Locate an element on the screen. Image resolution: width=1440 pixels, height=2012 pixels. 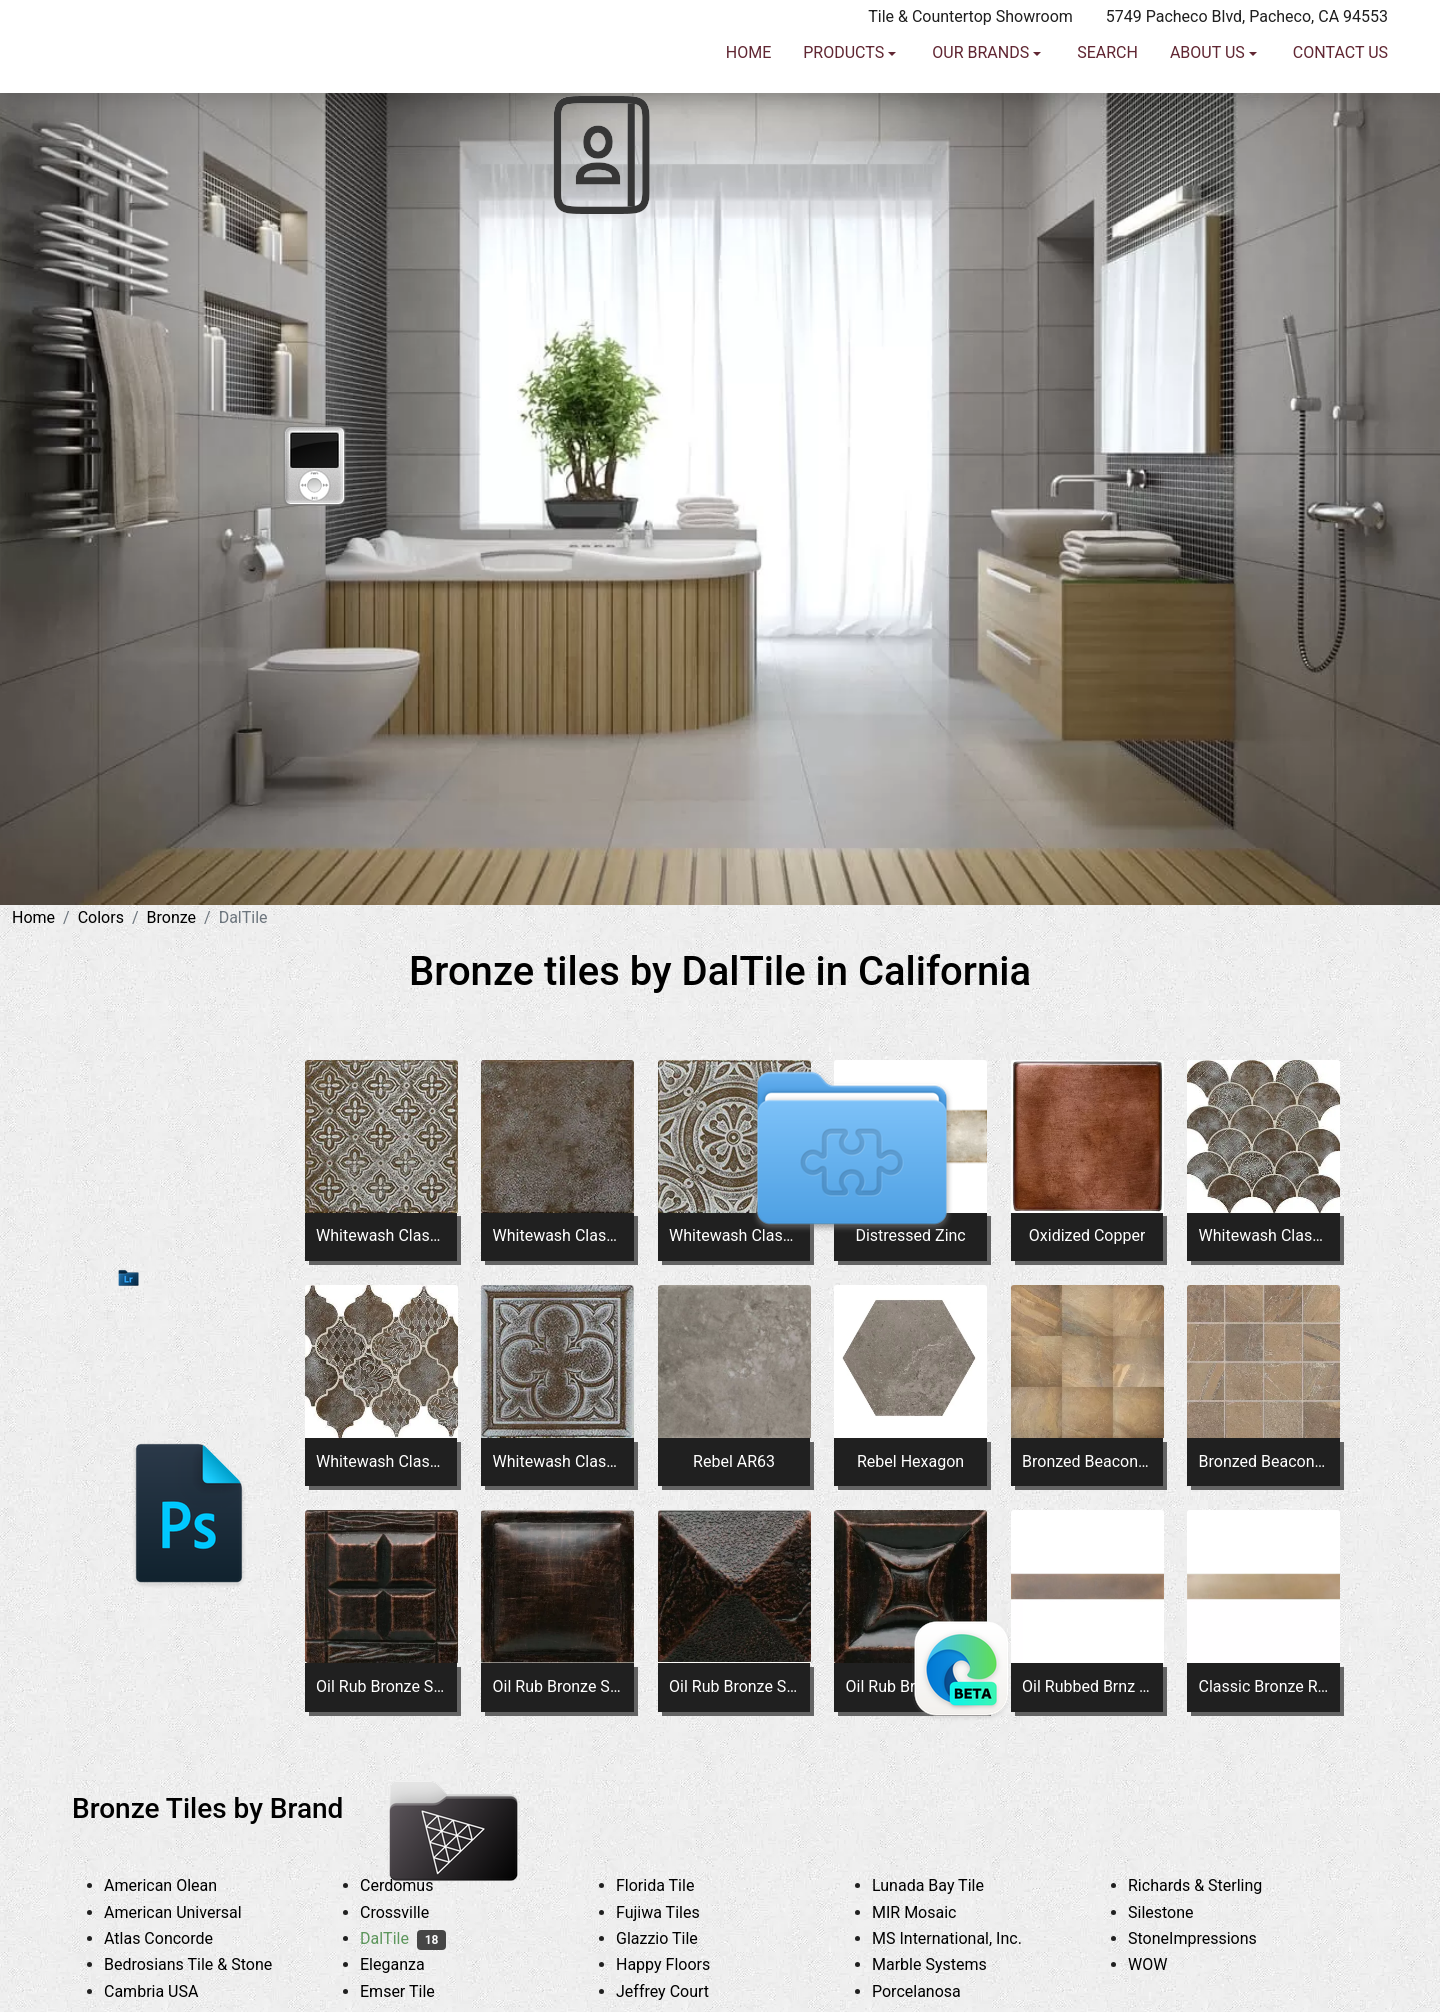
open contacts app is located at coordinates (598, 155).